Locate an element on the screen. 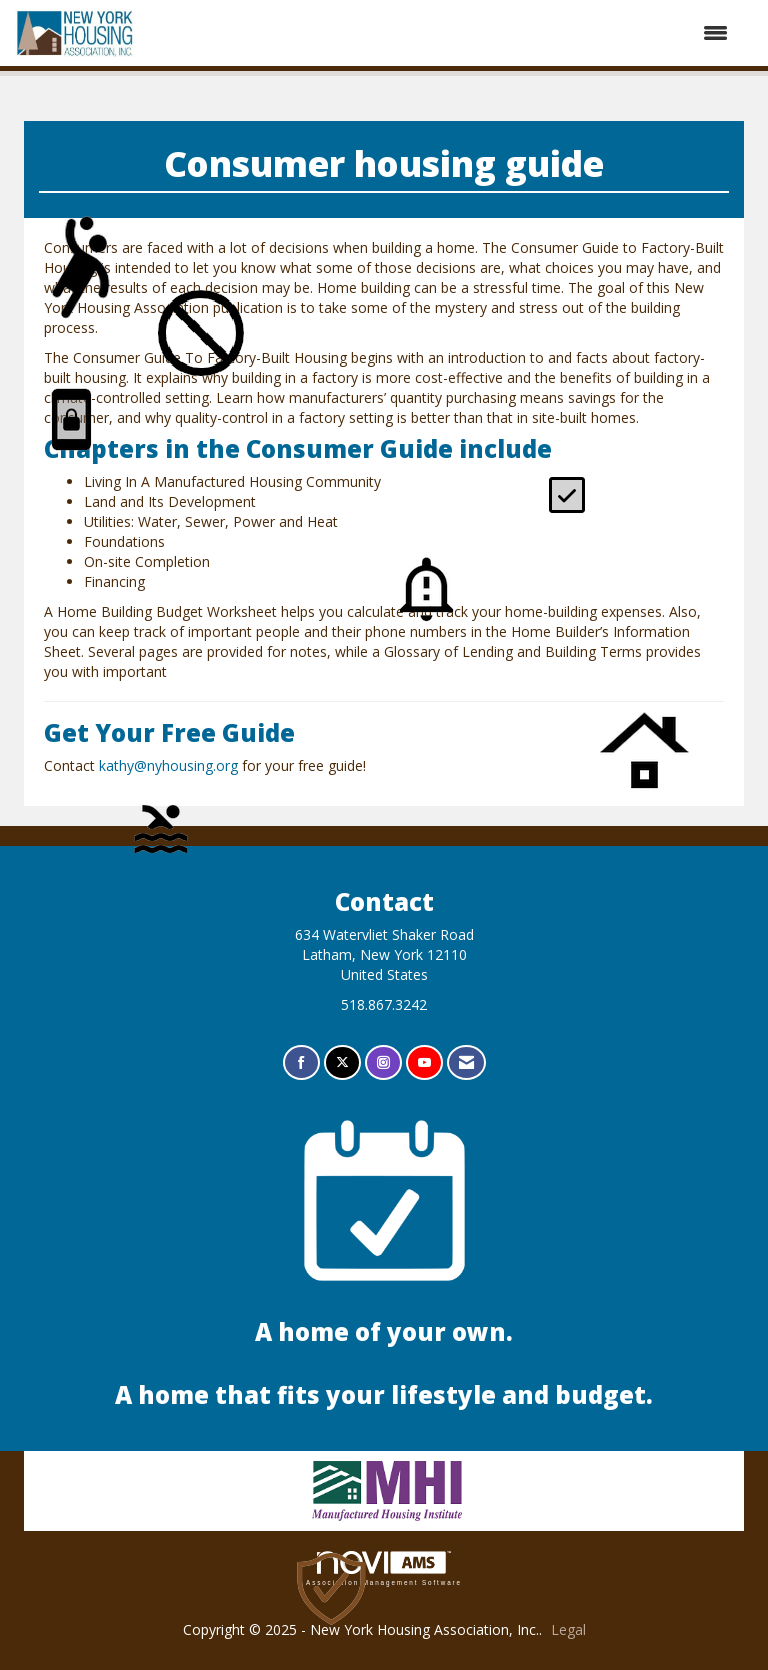  indicates a trusted or verified workspace is located at coordinates (331, 1589).